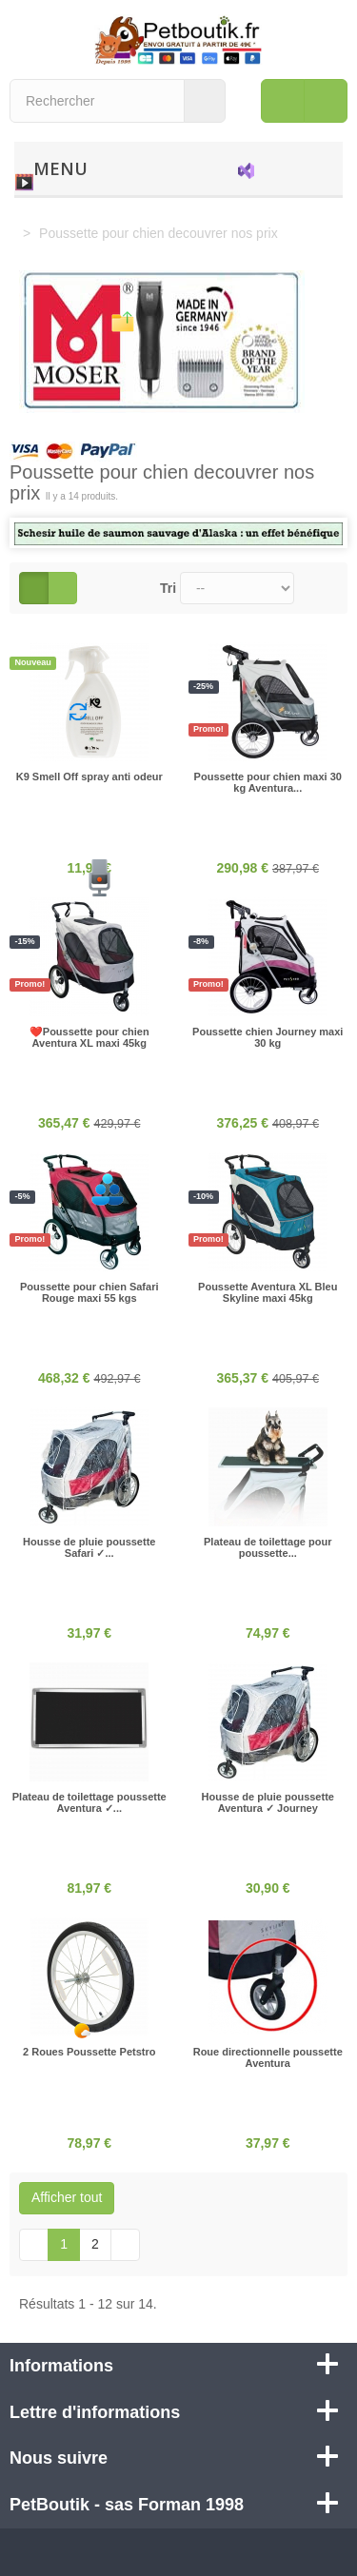  What do you see at coordinates (123, 324) in the screenshot?
I see `upload files to a location-based folder` at bounding box center [123, 324].